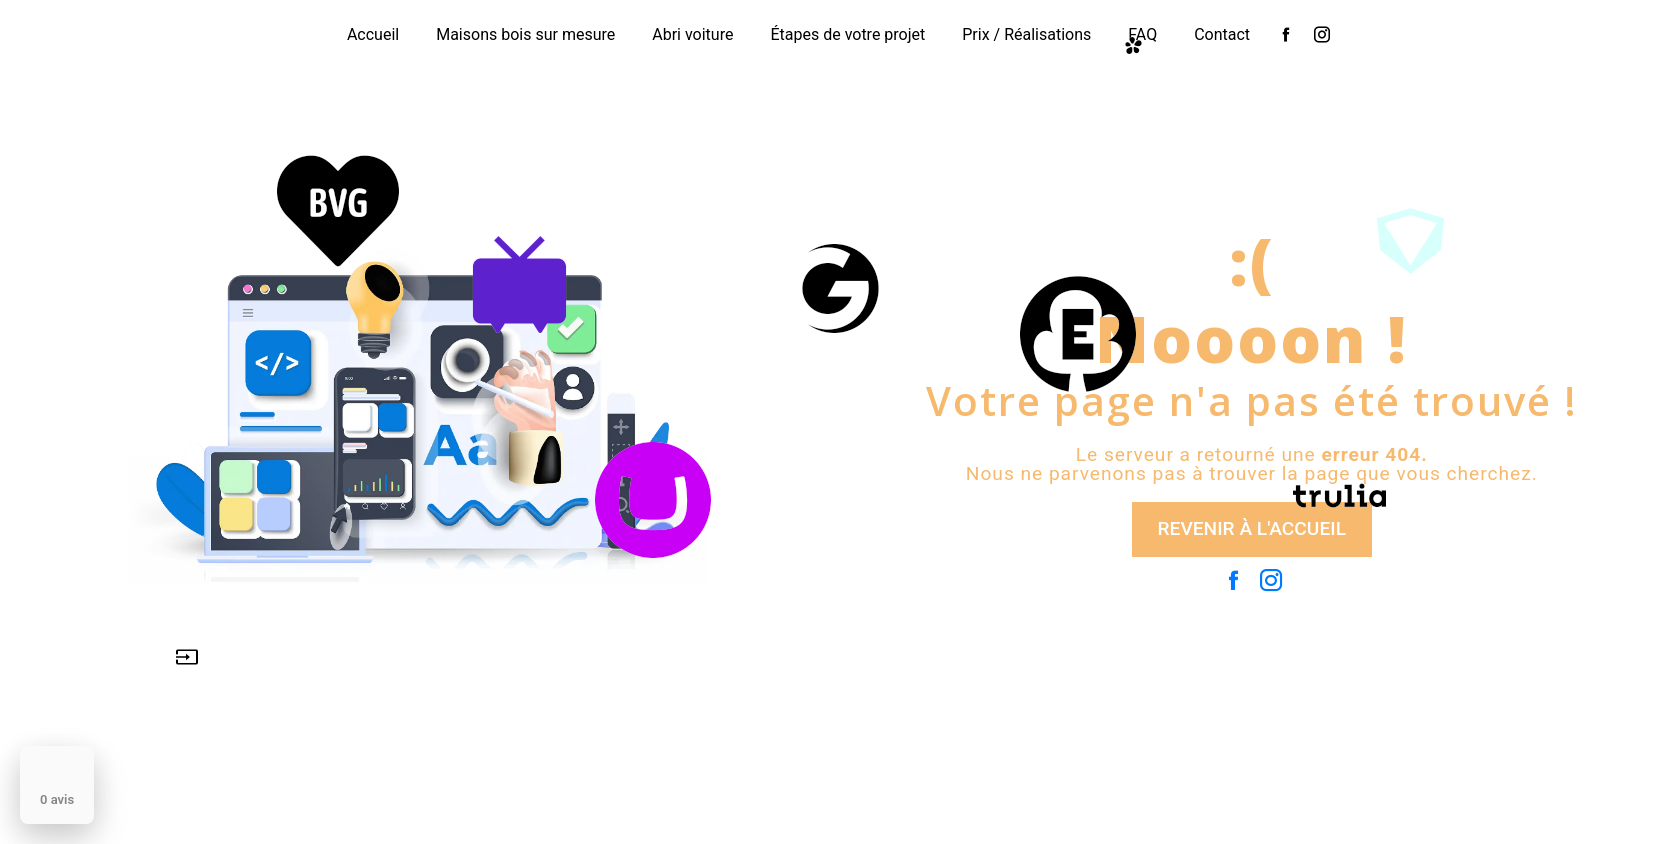 The width and height of the screenshot is (1669, 844). What do you see at coordinates (519, 284) in the screenshot?
I see `open niconico video streaming app` at bounding box center [519, 284].